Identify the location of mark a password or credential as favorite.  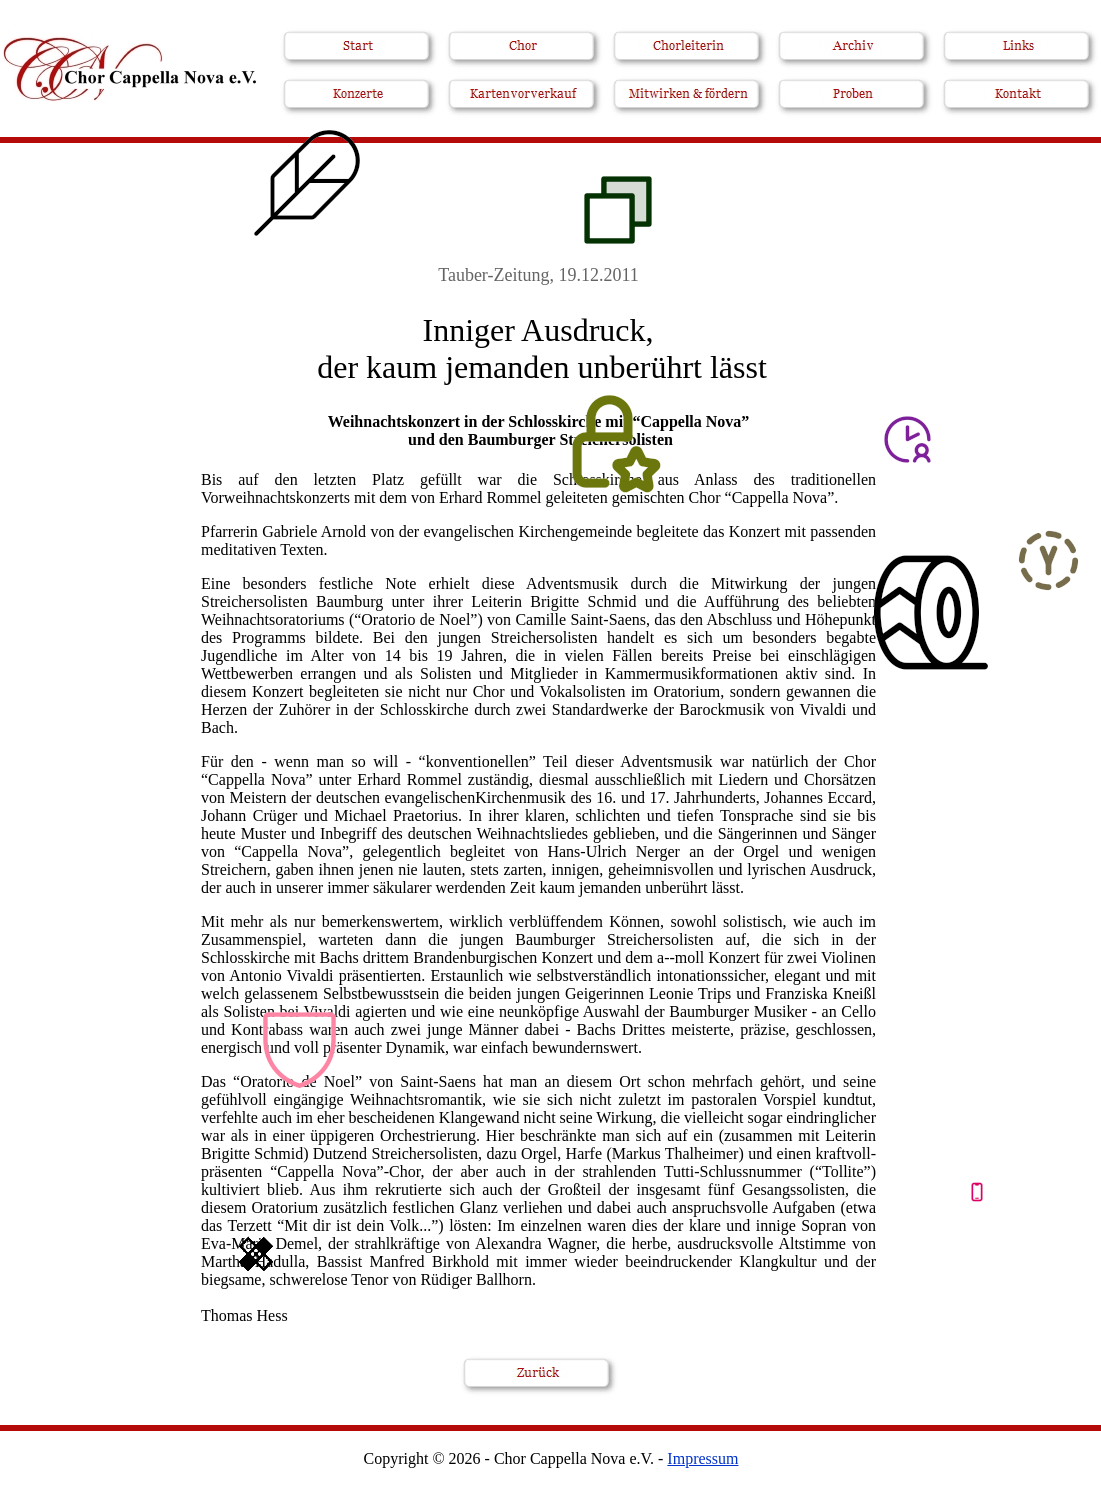
(609, 441).